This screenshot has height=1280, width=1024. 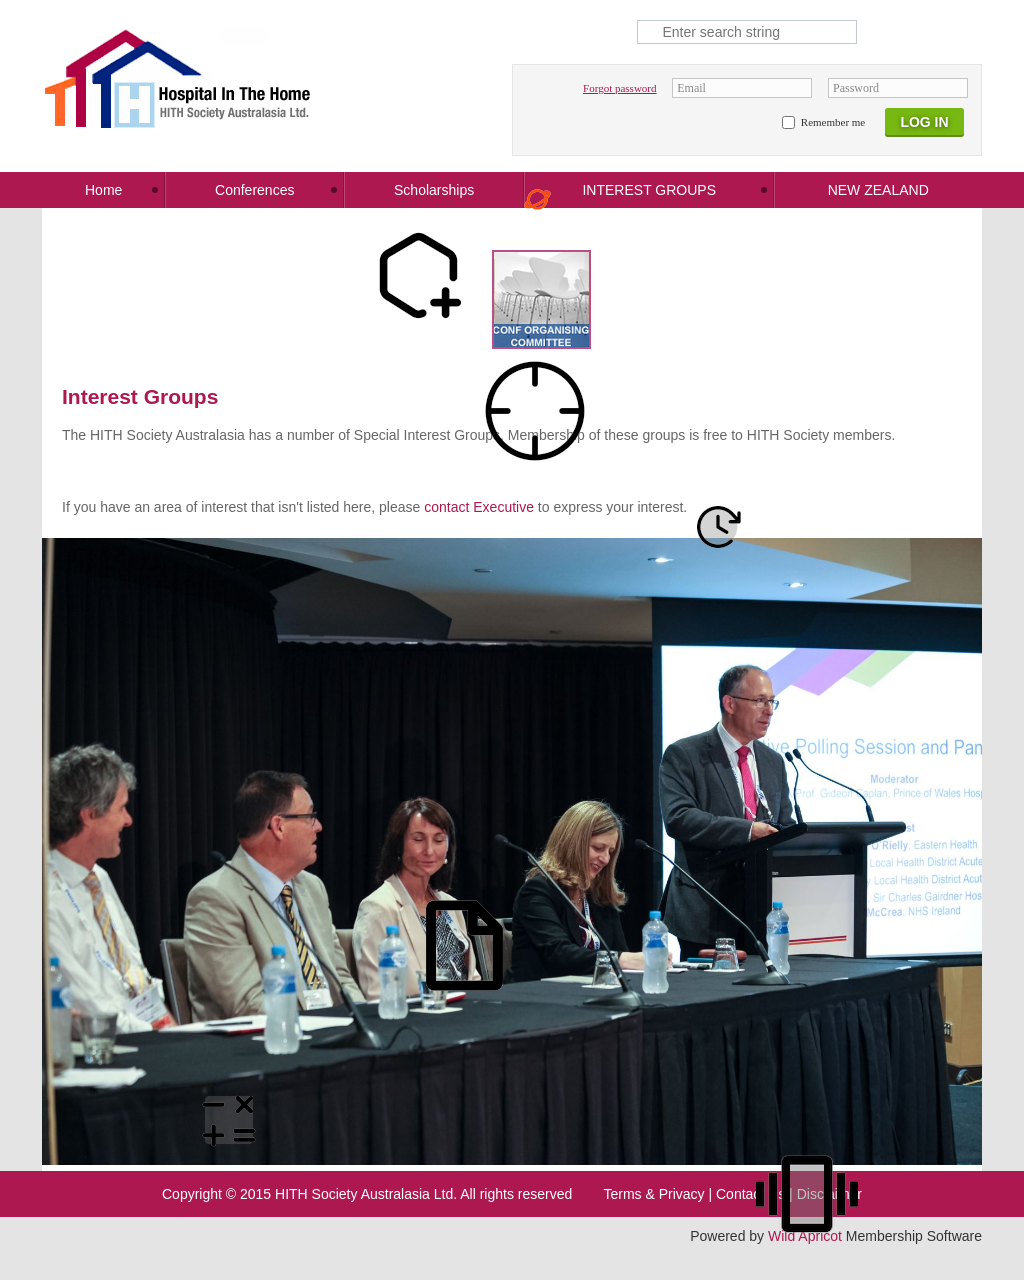 What do you see at coordinates (718, 527) in the screenshot?
I see `redo or restore to a previous state` at bounding box center [718, 527].